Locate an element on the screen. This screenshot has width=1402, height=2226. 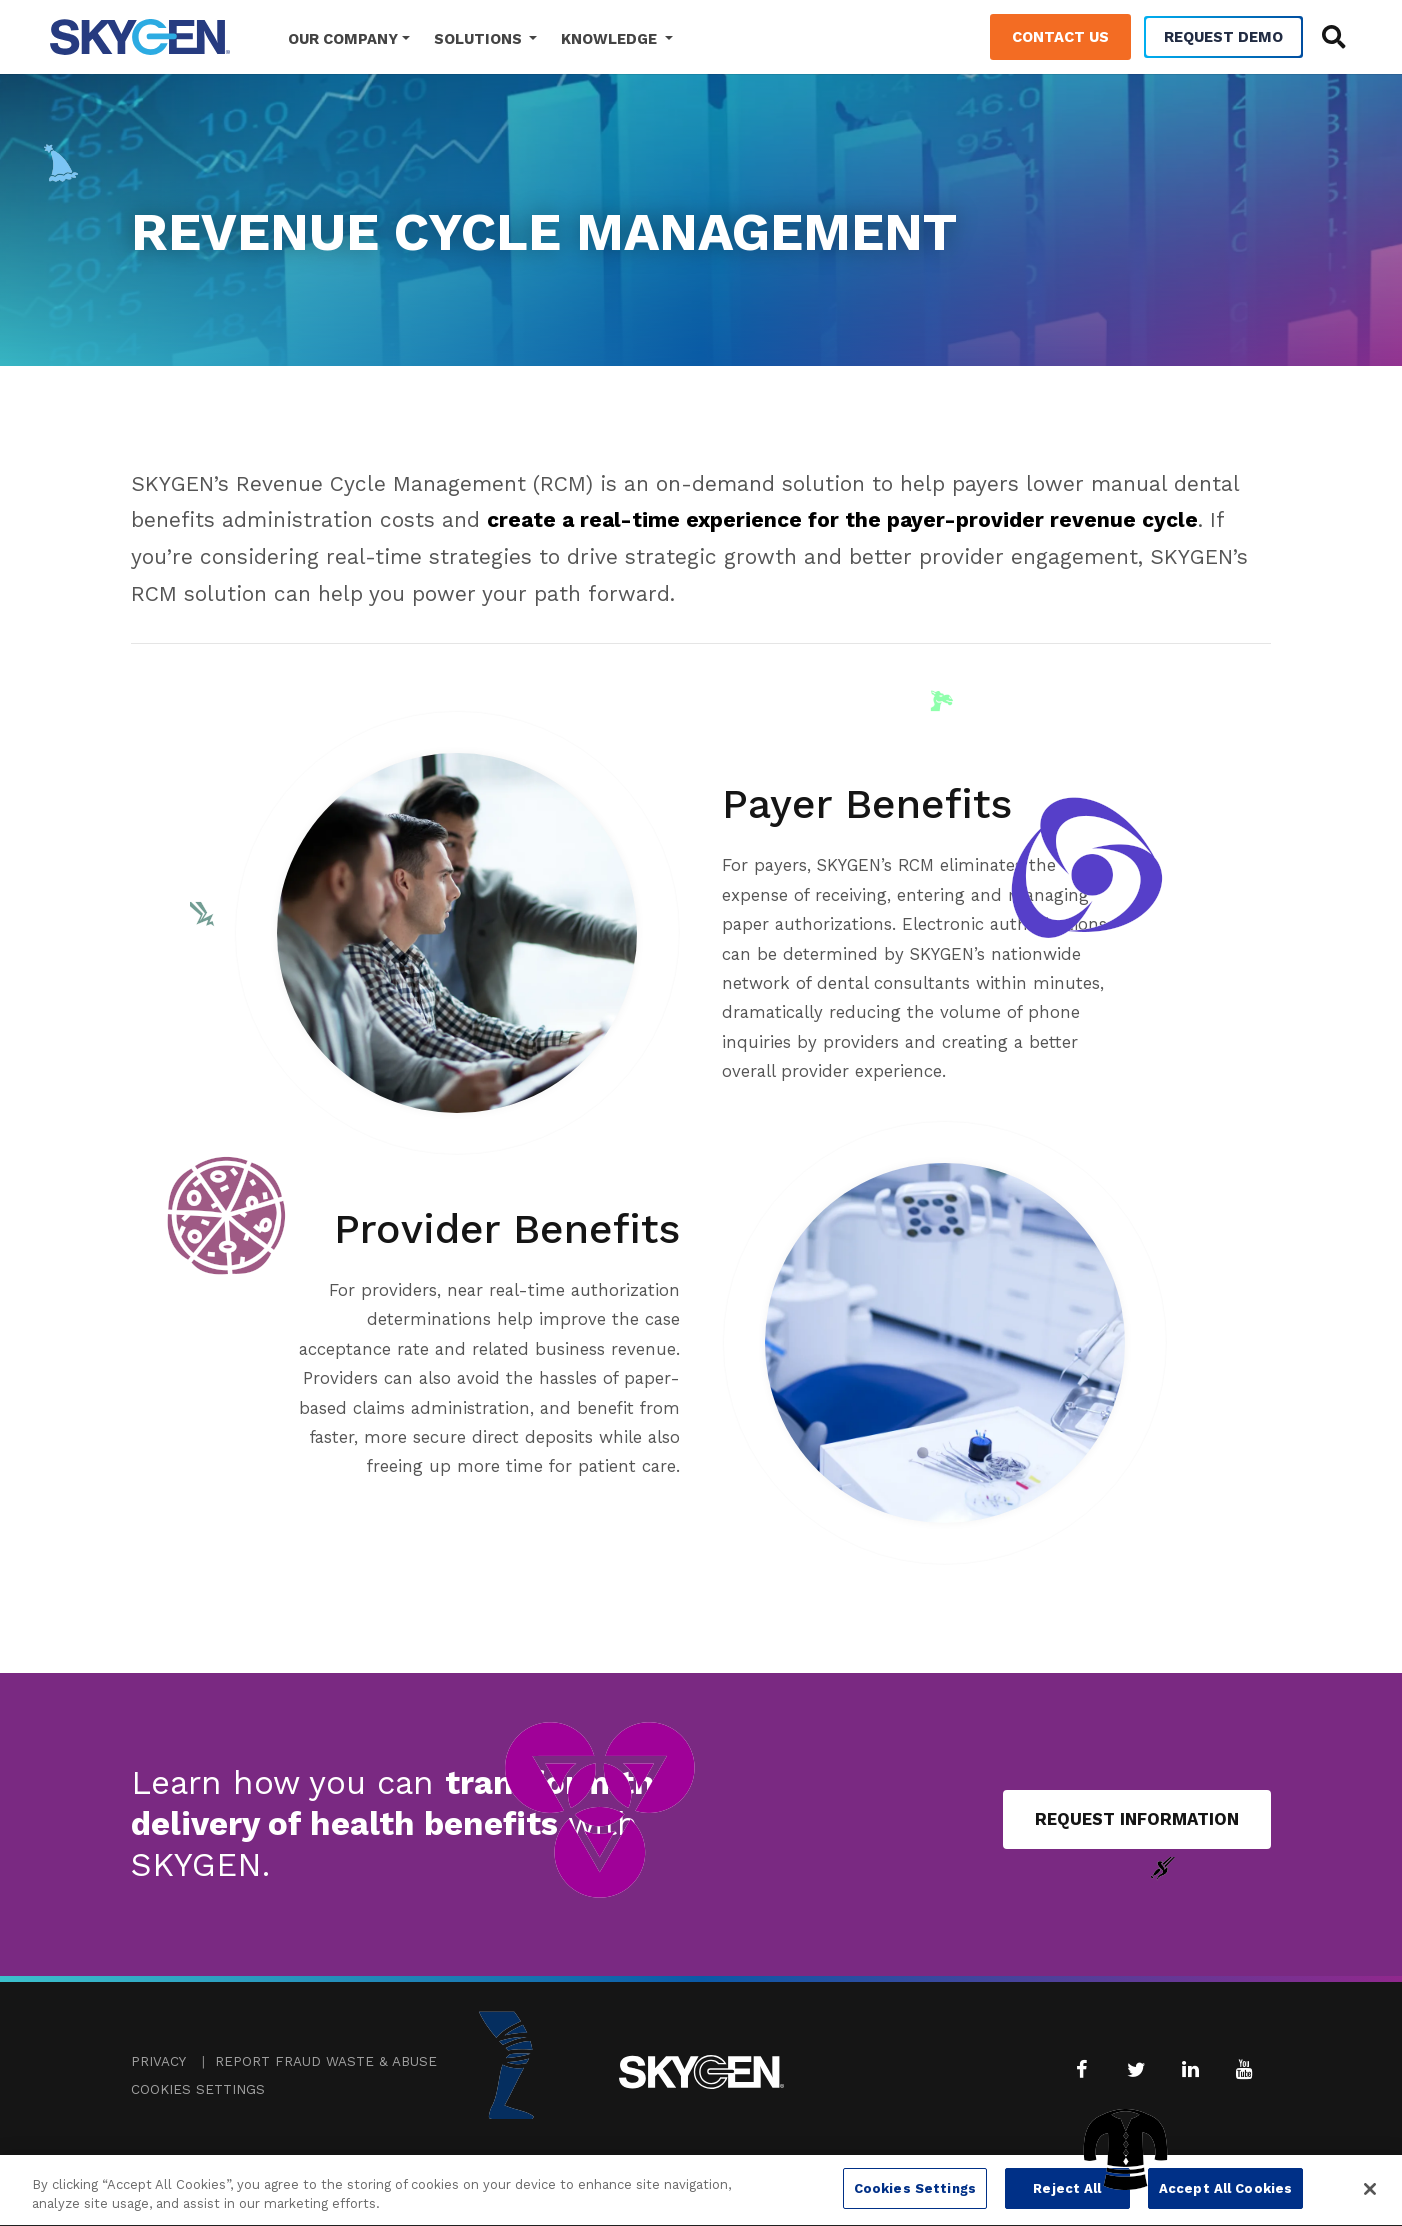
indicates a trinity or three-way connection system is located at coordinates (599, 1809).